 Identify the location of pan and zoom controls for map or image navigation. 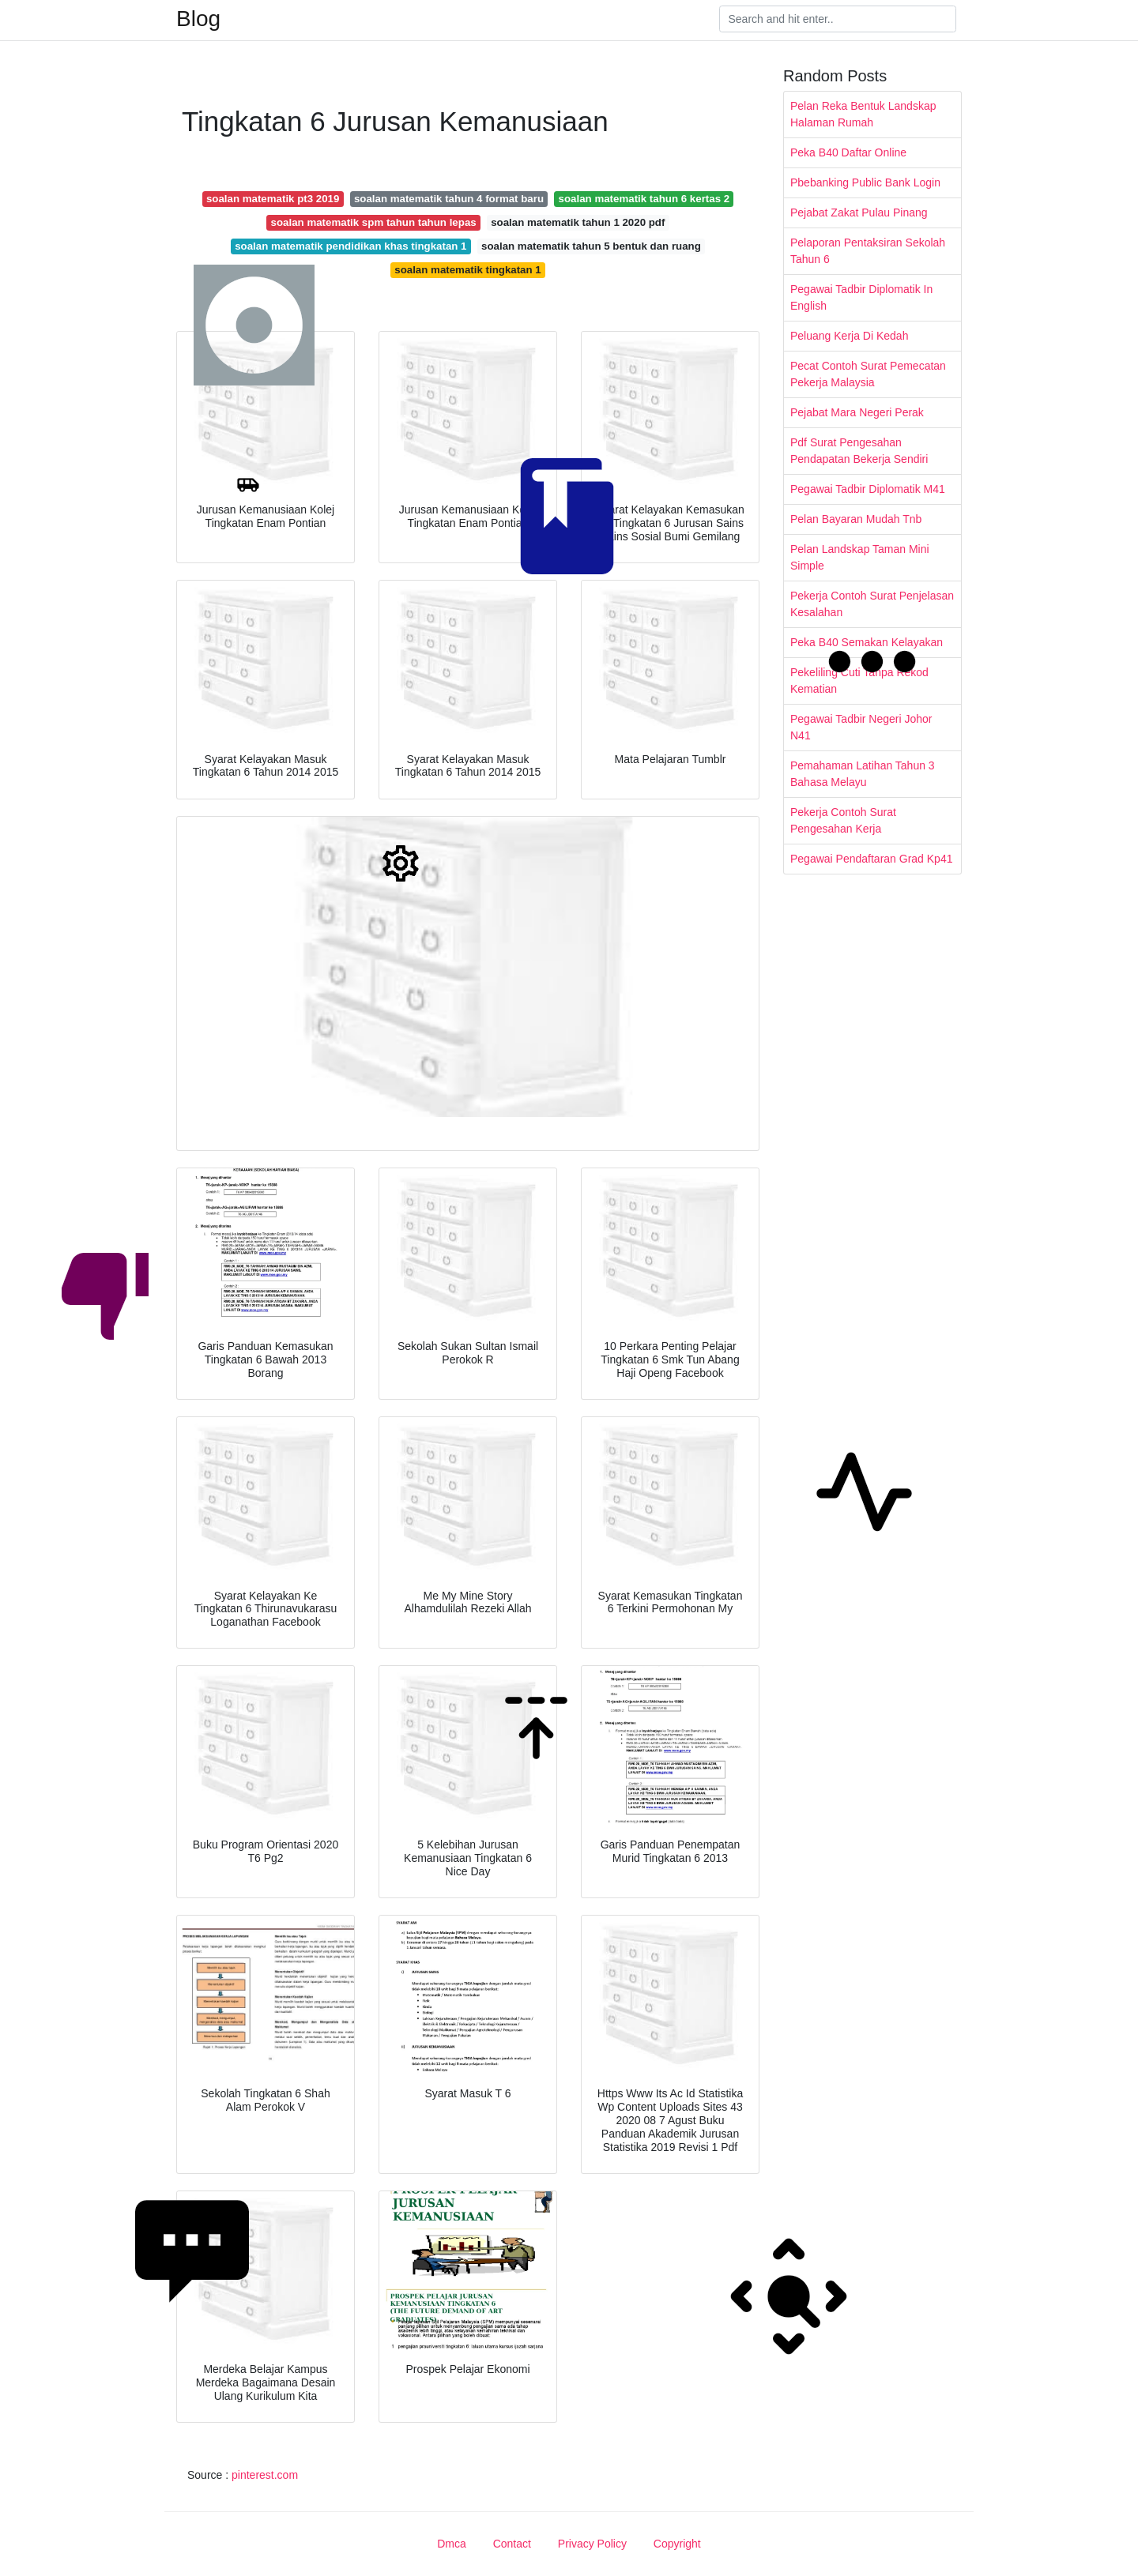
(789, 2296).